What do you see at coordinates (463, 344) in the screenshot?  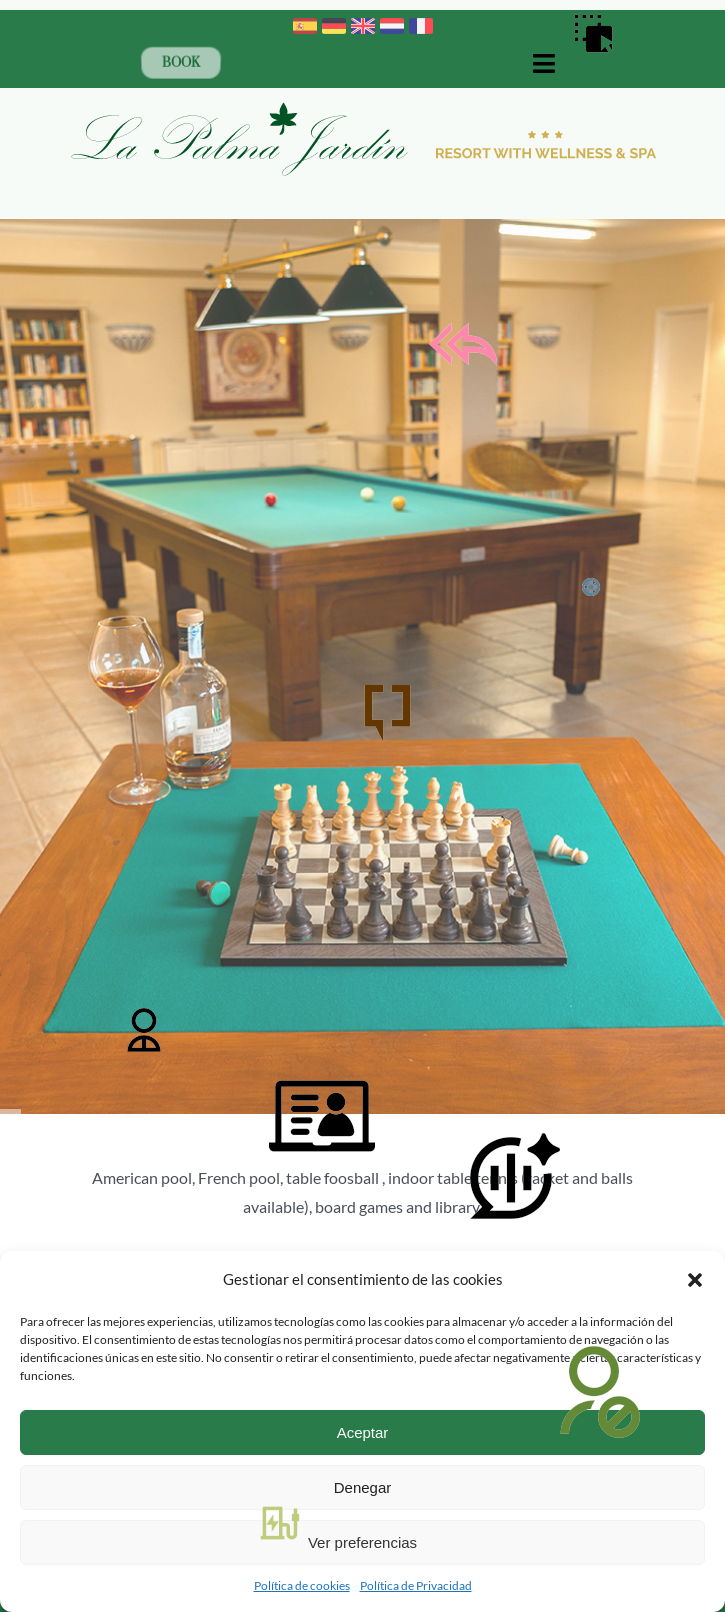 I see `reply to all recipients in an email thread` at bounding box center [463, 344].